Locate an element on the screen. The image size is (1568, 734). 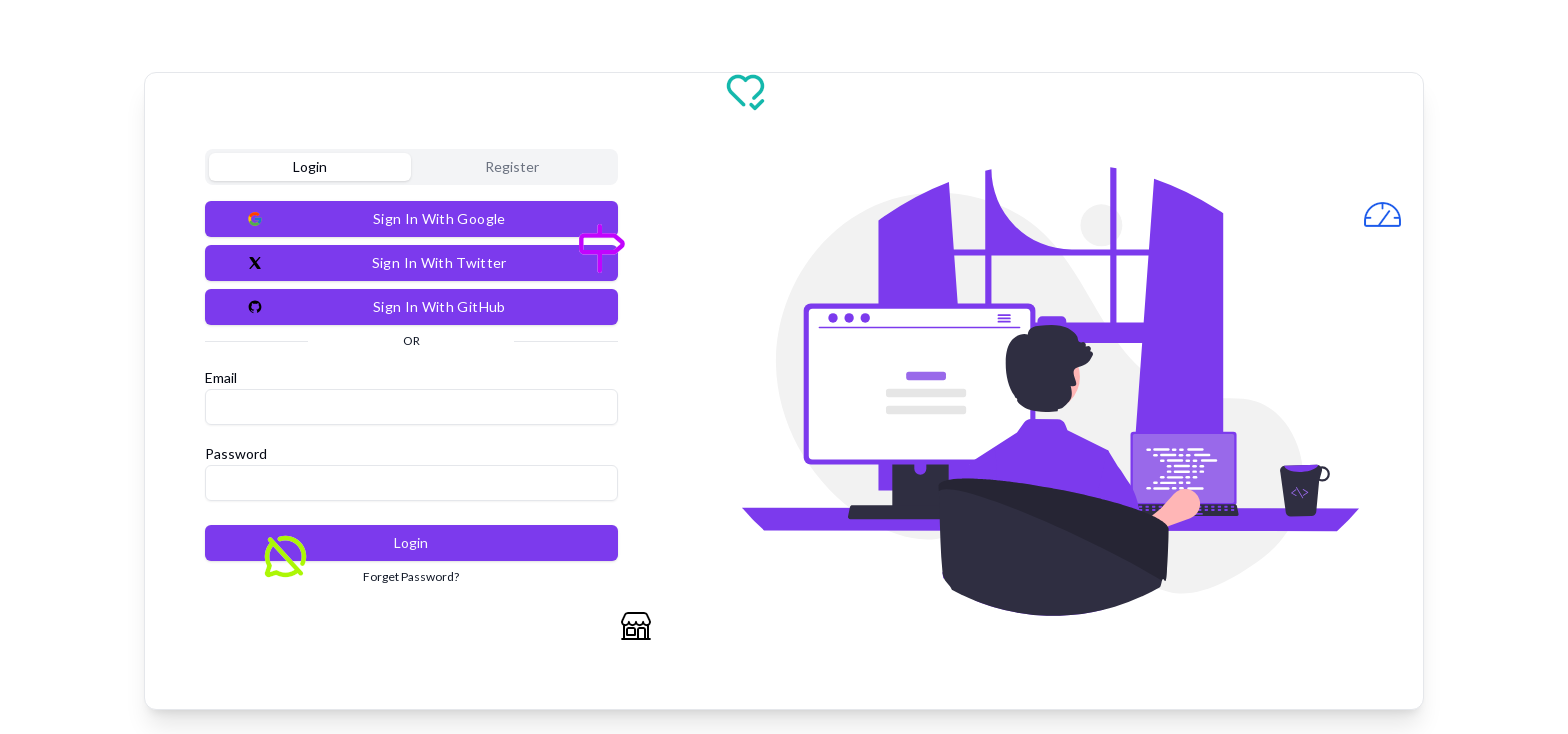
item added to favorites successfully is located at coordinates (745, 91).